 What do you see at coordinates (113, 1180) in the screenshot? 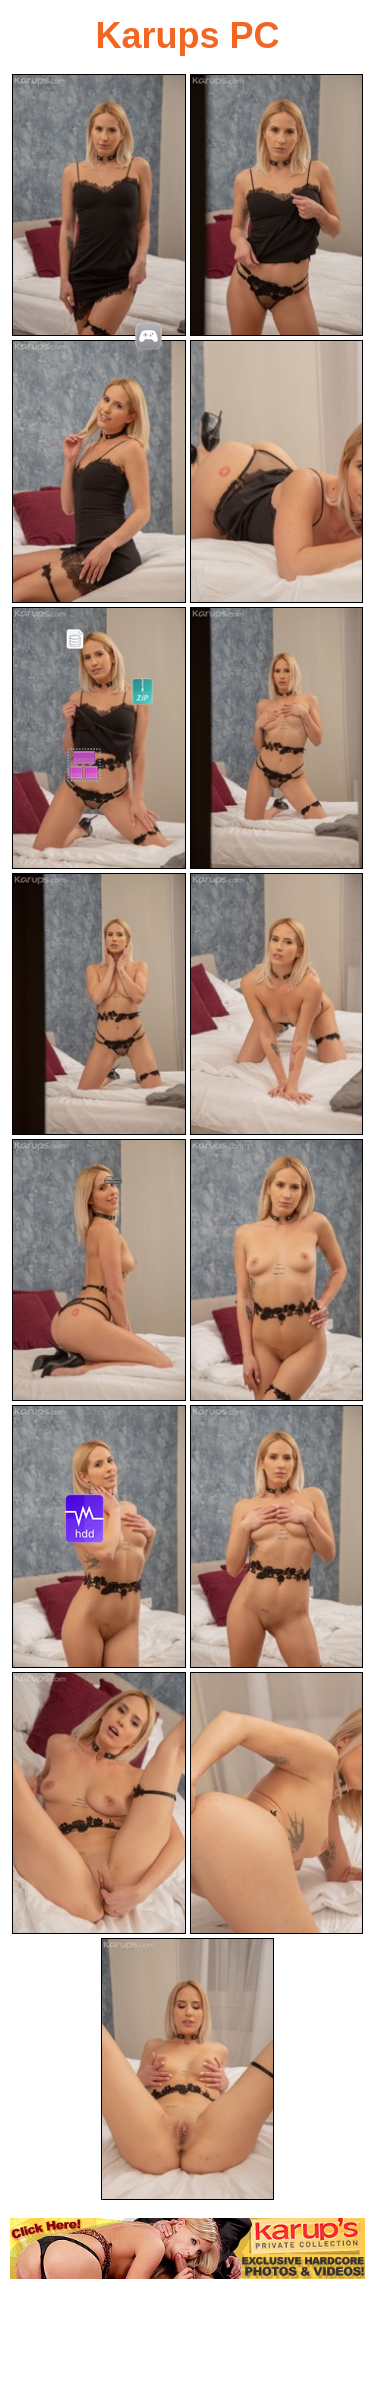
I see `mac mini device in finder sidebar` at bounding box center [113, 1180].